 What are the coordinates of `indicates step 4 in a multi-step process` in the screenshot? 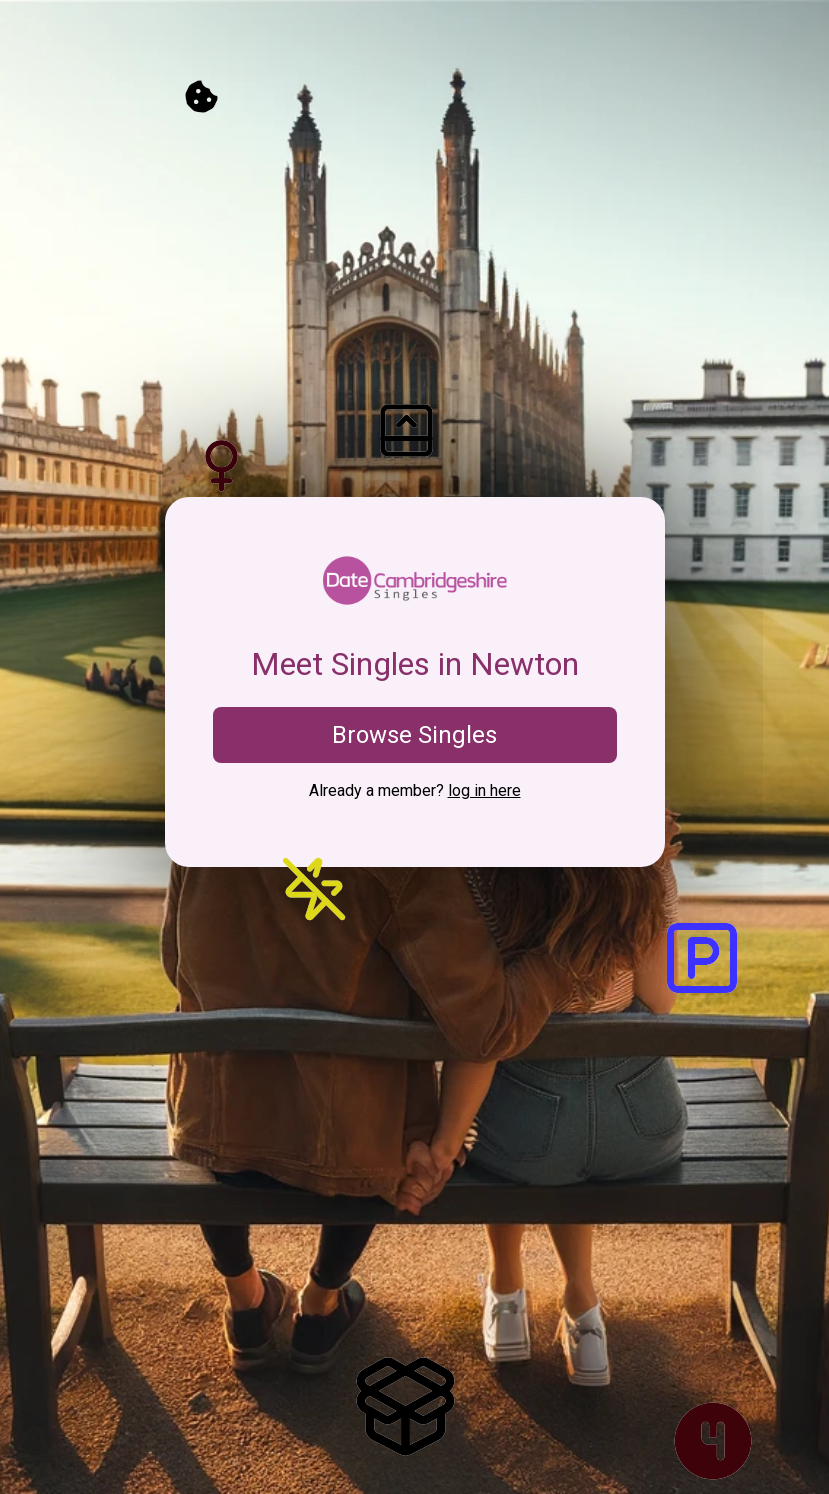 It's located at (713, 1441).